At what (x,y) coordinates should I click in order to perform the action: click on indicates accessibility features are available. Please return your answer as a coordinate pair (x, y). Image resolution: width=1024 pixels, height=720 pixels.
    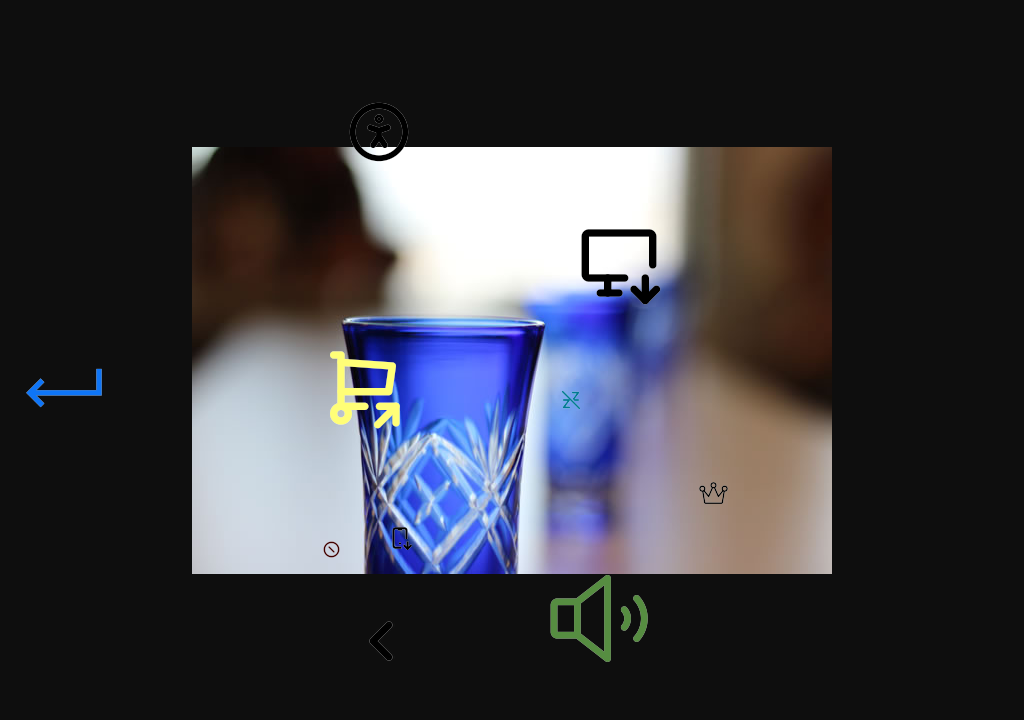
    Looking at the image, I should click on (379, 132).